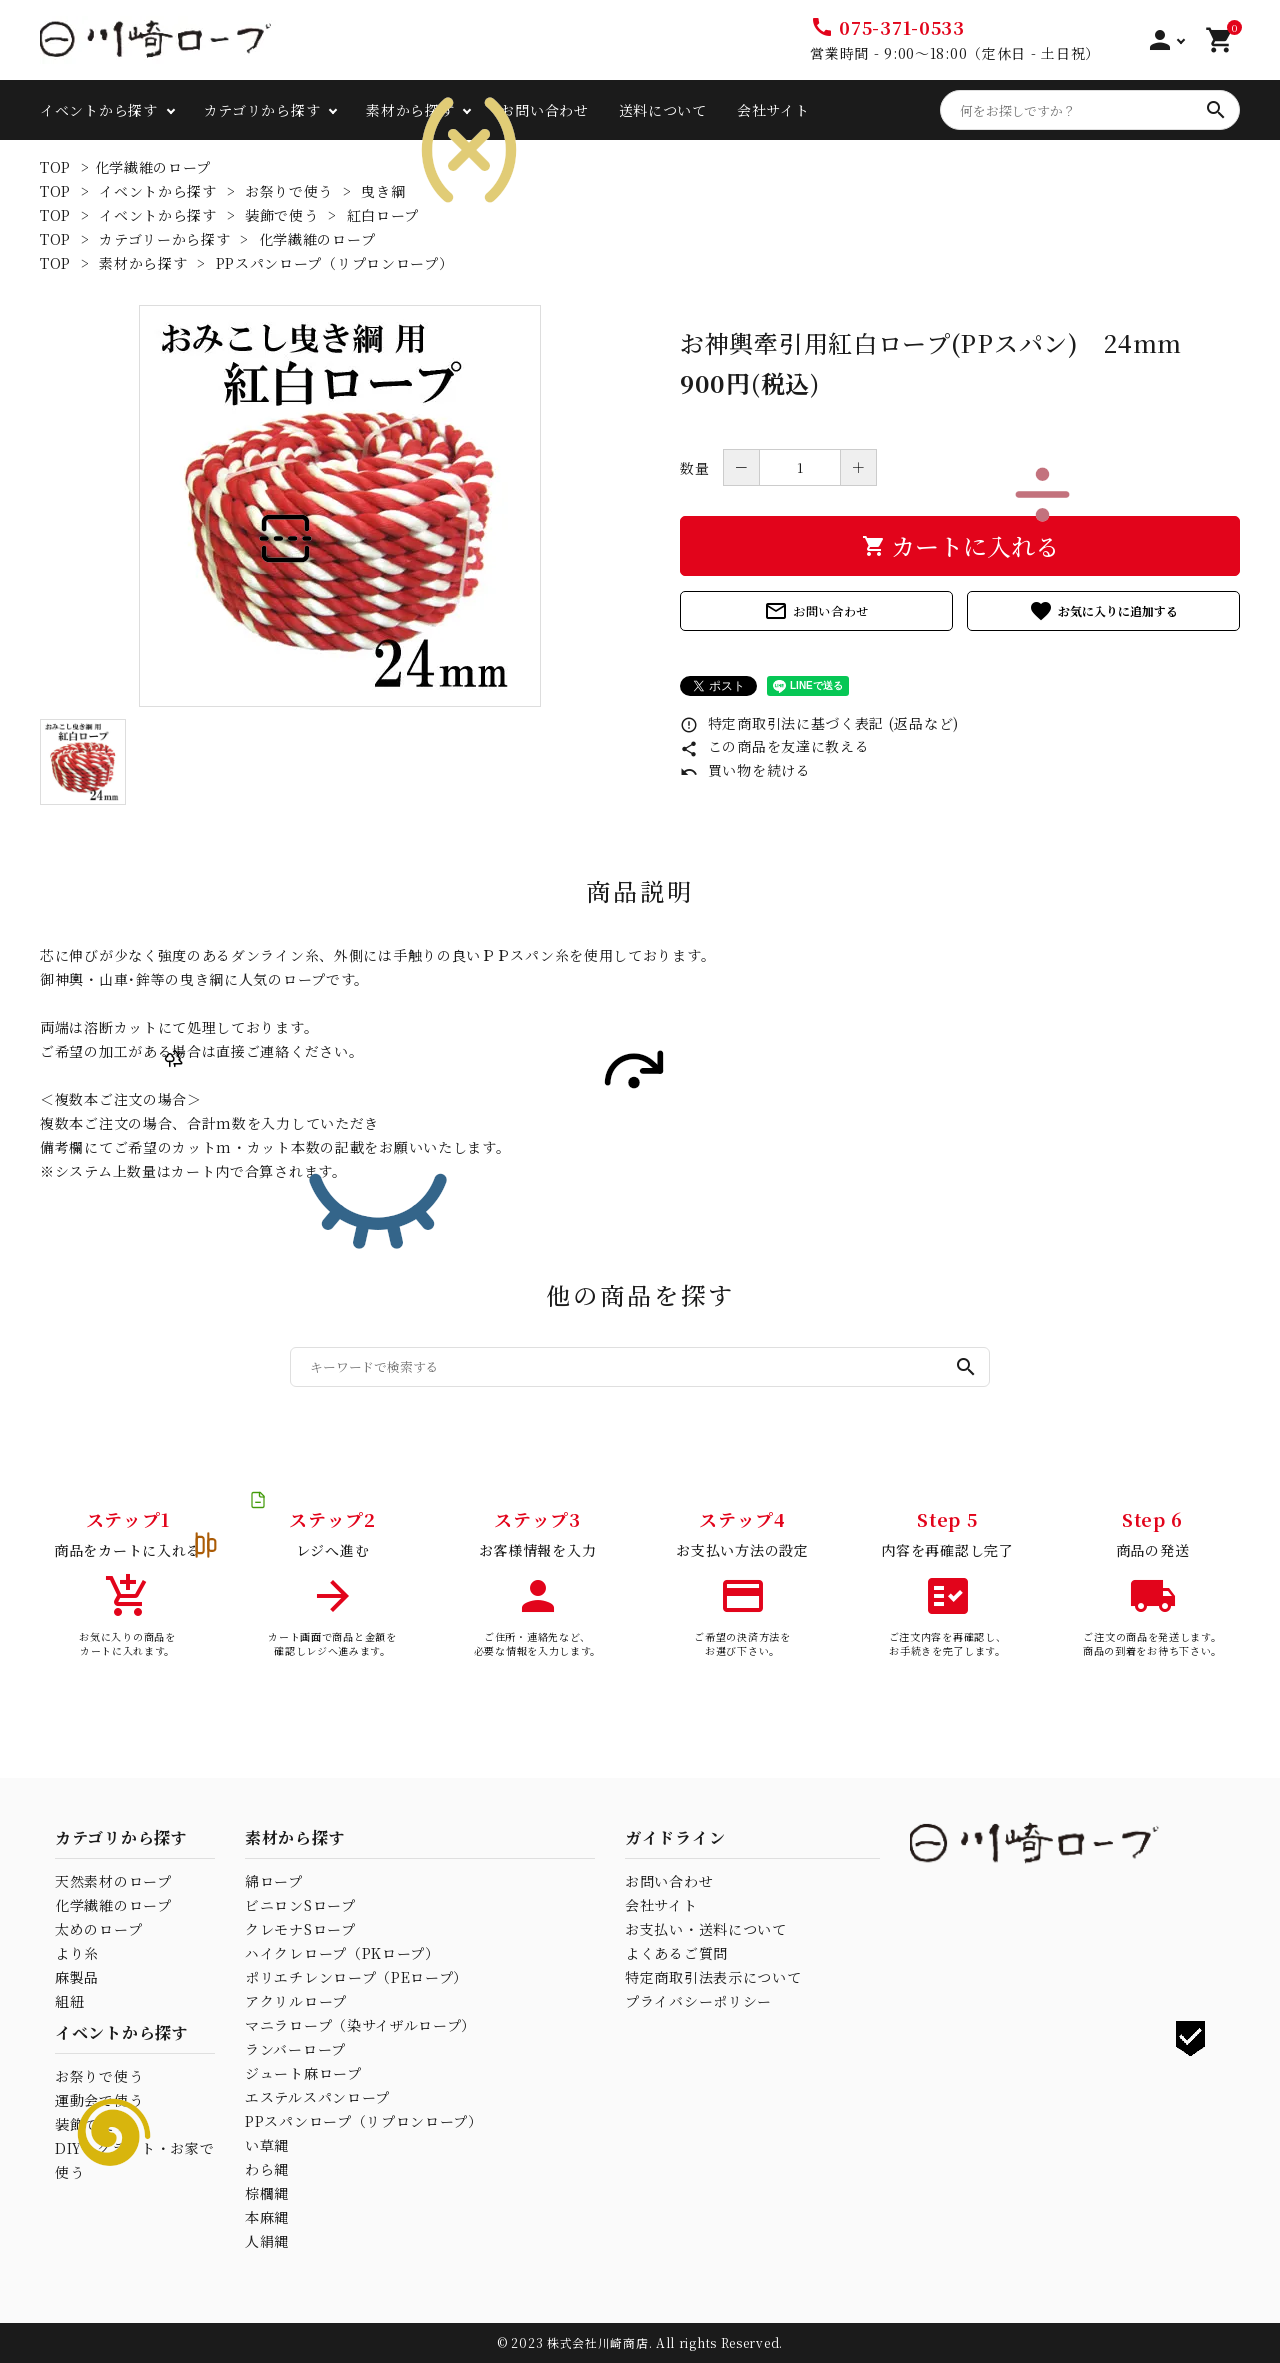 This screenshot has height=2363, width=1280. Describe the element at coordinates (258, 1500) in the screenshot. I see `remove a file or document` at that location.